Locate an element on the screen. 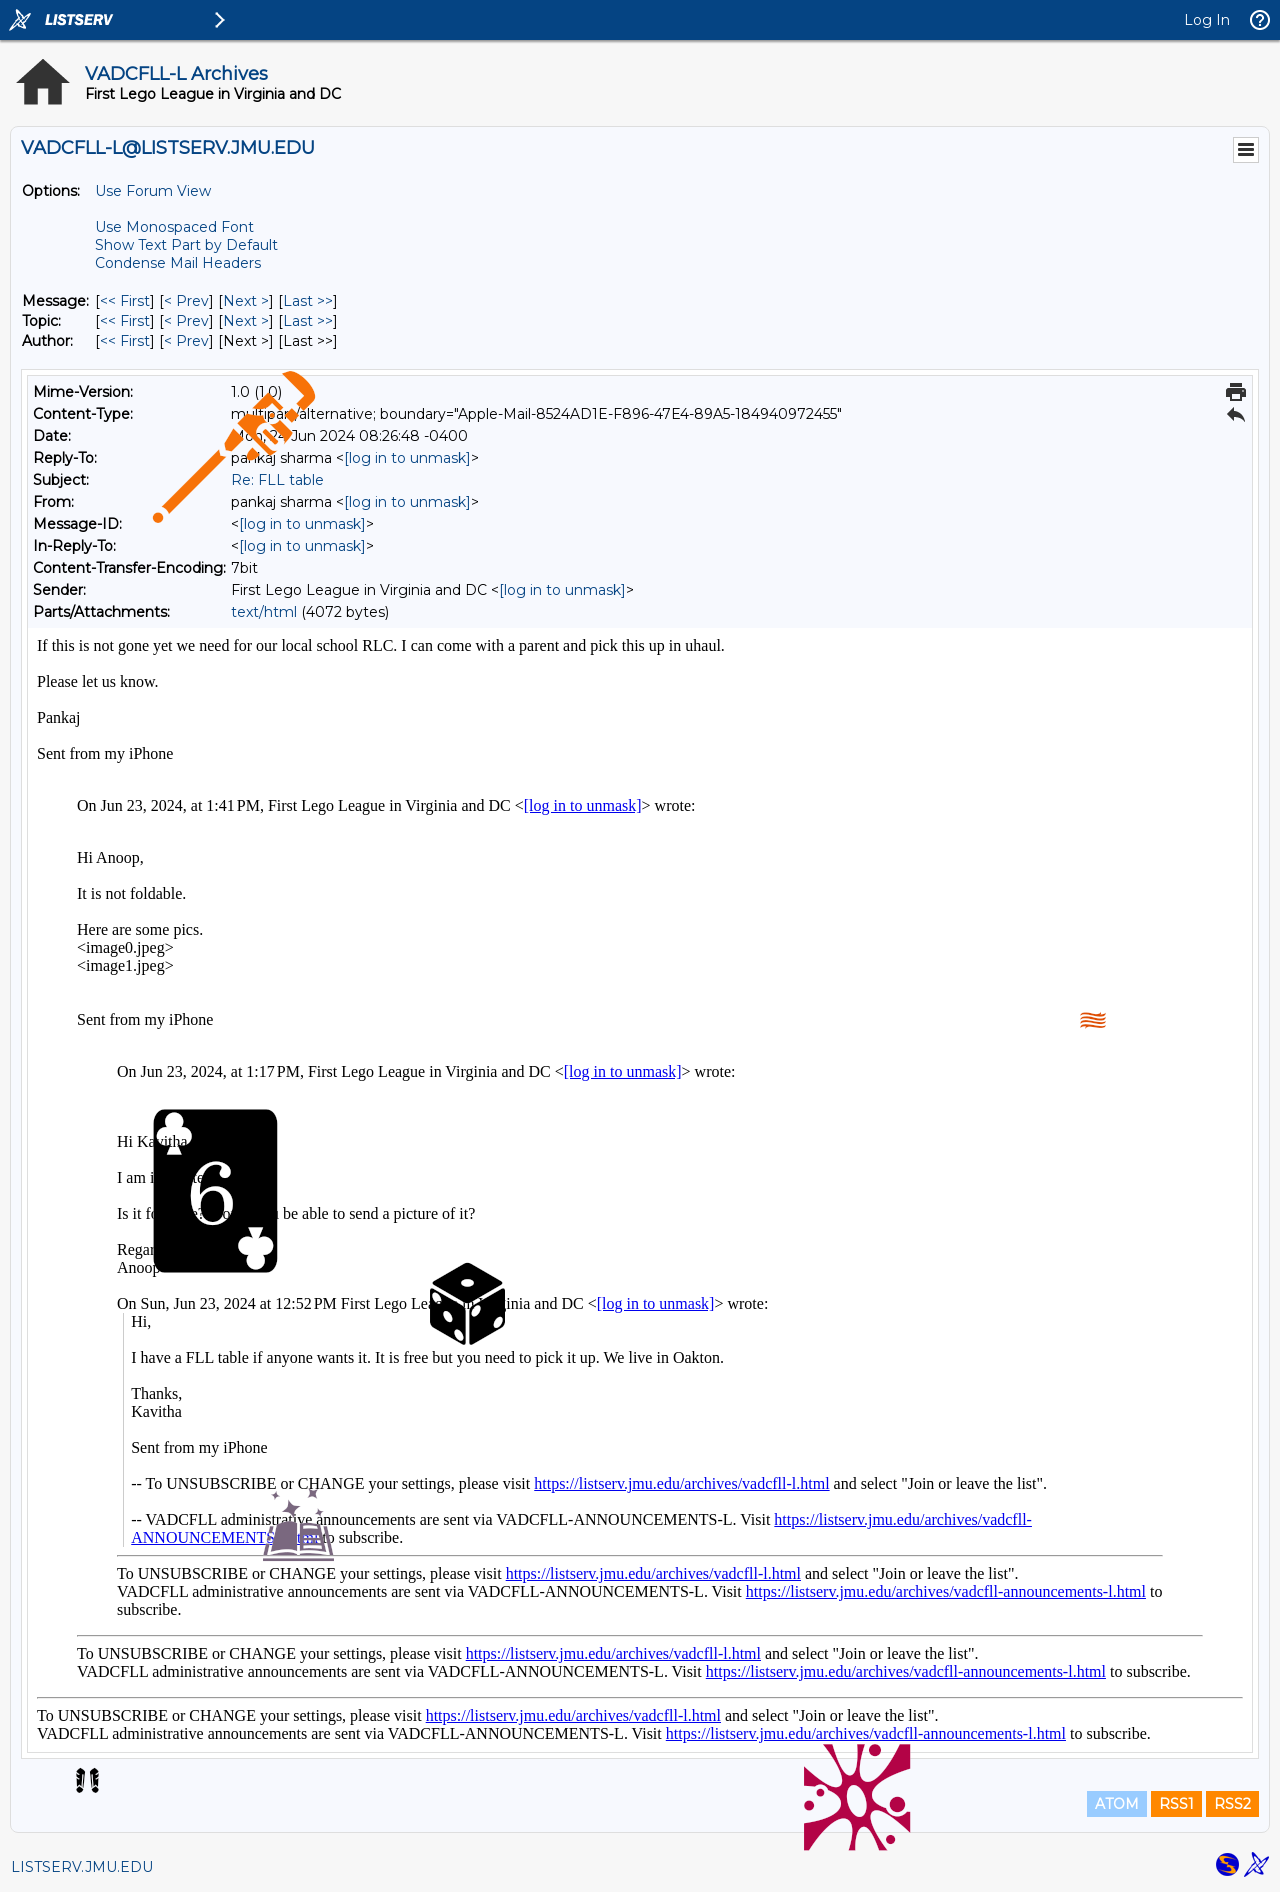  trigger a splatter or explosion effect is located at coordinates (857, 1797).